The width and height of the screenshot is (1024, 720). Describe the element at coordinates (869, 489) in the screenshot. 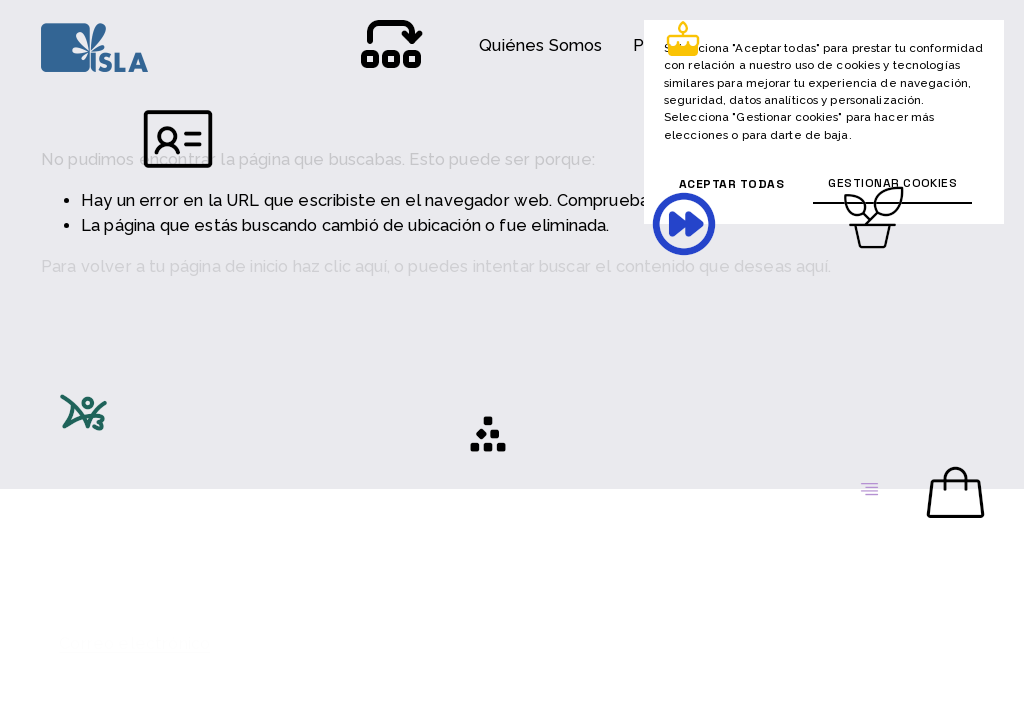

I see `align text to the right` at that location.